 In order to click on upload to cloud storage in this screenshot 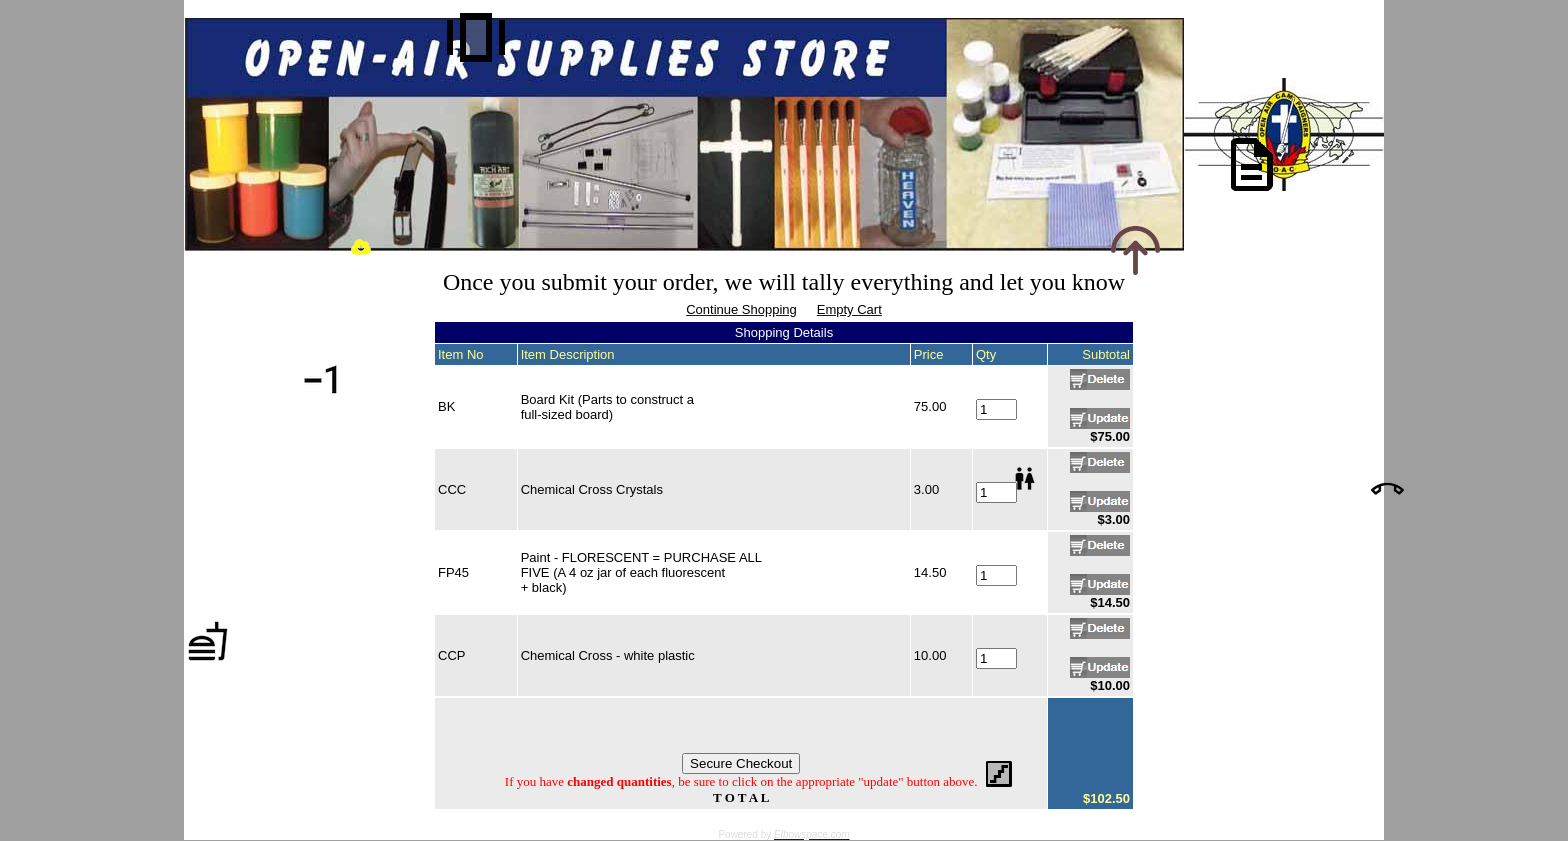, I will do `click(1135, 250)`.